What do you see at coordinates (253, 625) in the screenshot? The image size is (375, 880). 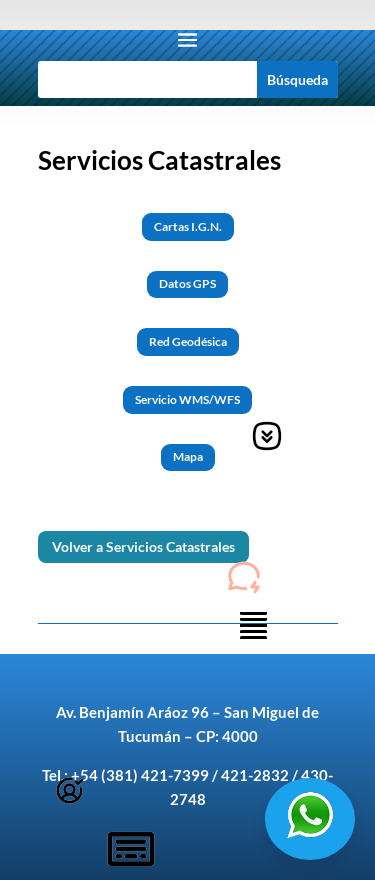 I see `justify text alignment` at bounding box center [253, 625].